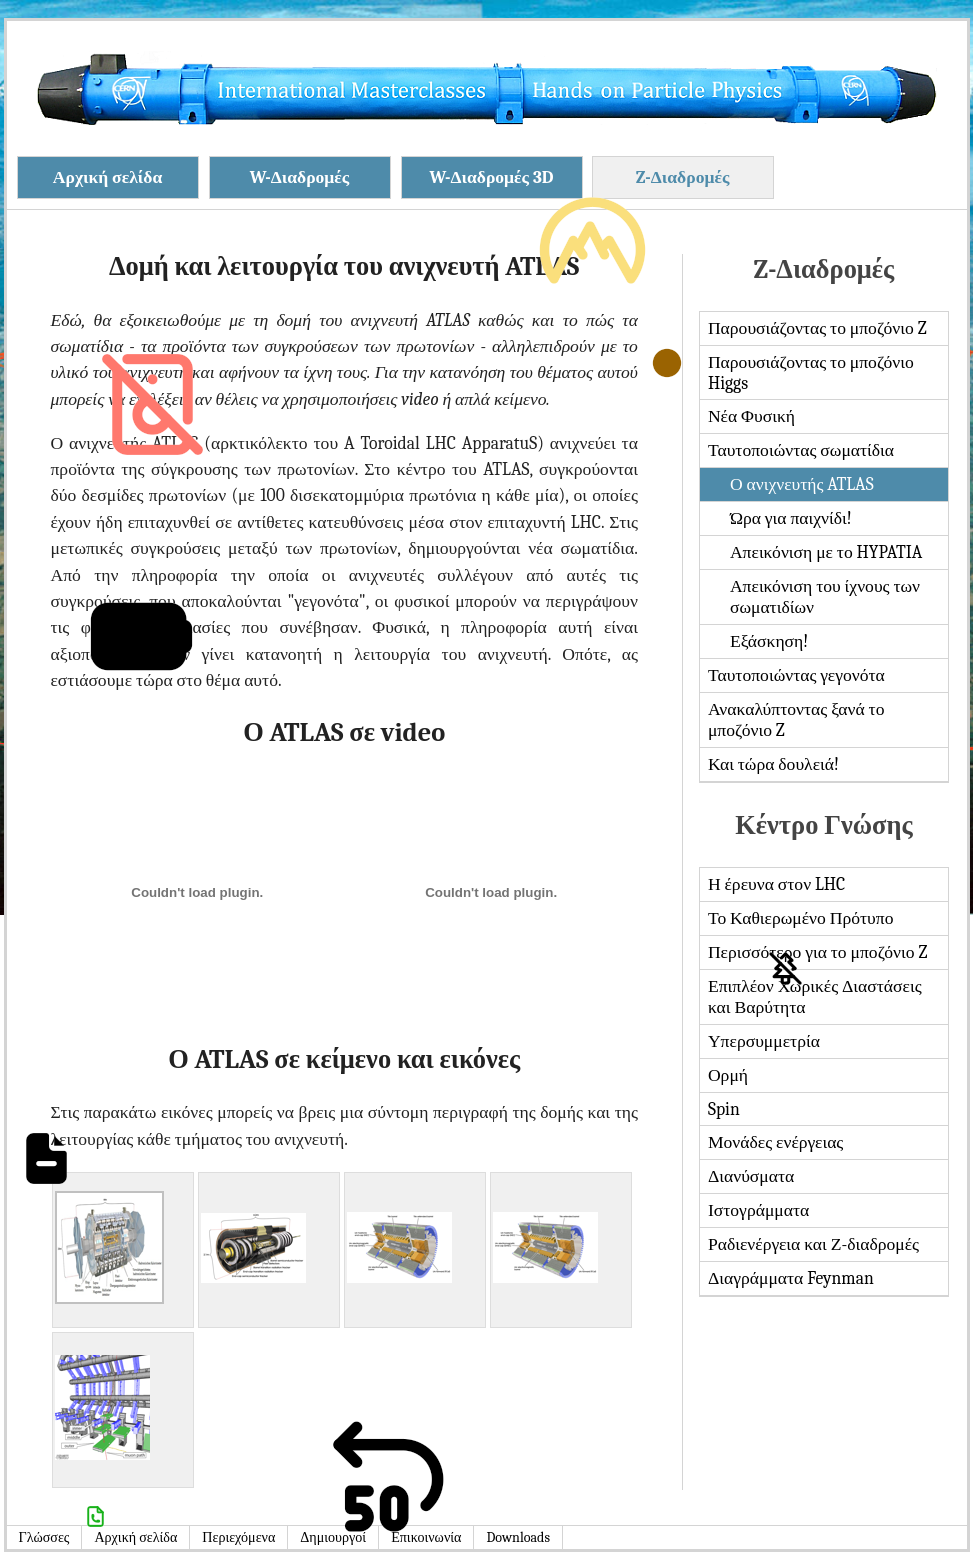 This screenshot has width=973, height=1552. Describe the element at coordinates (667, 363) in the screenshot. I see `indicates an active or selected state` at that location.